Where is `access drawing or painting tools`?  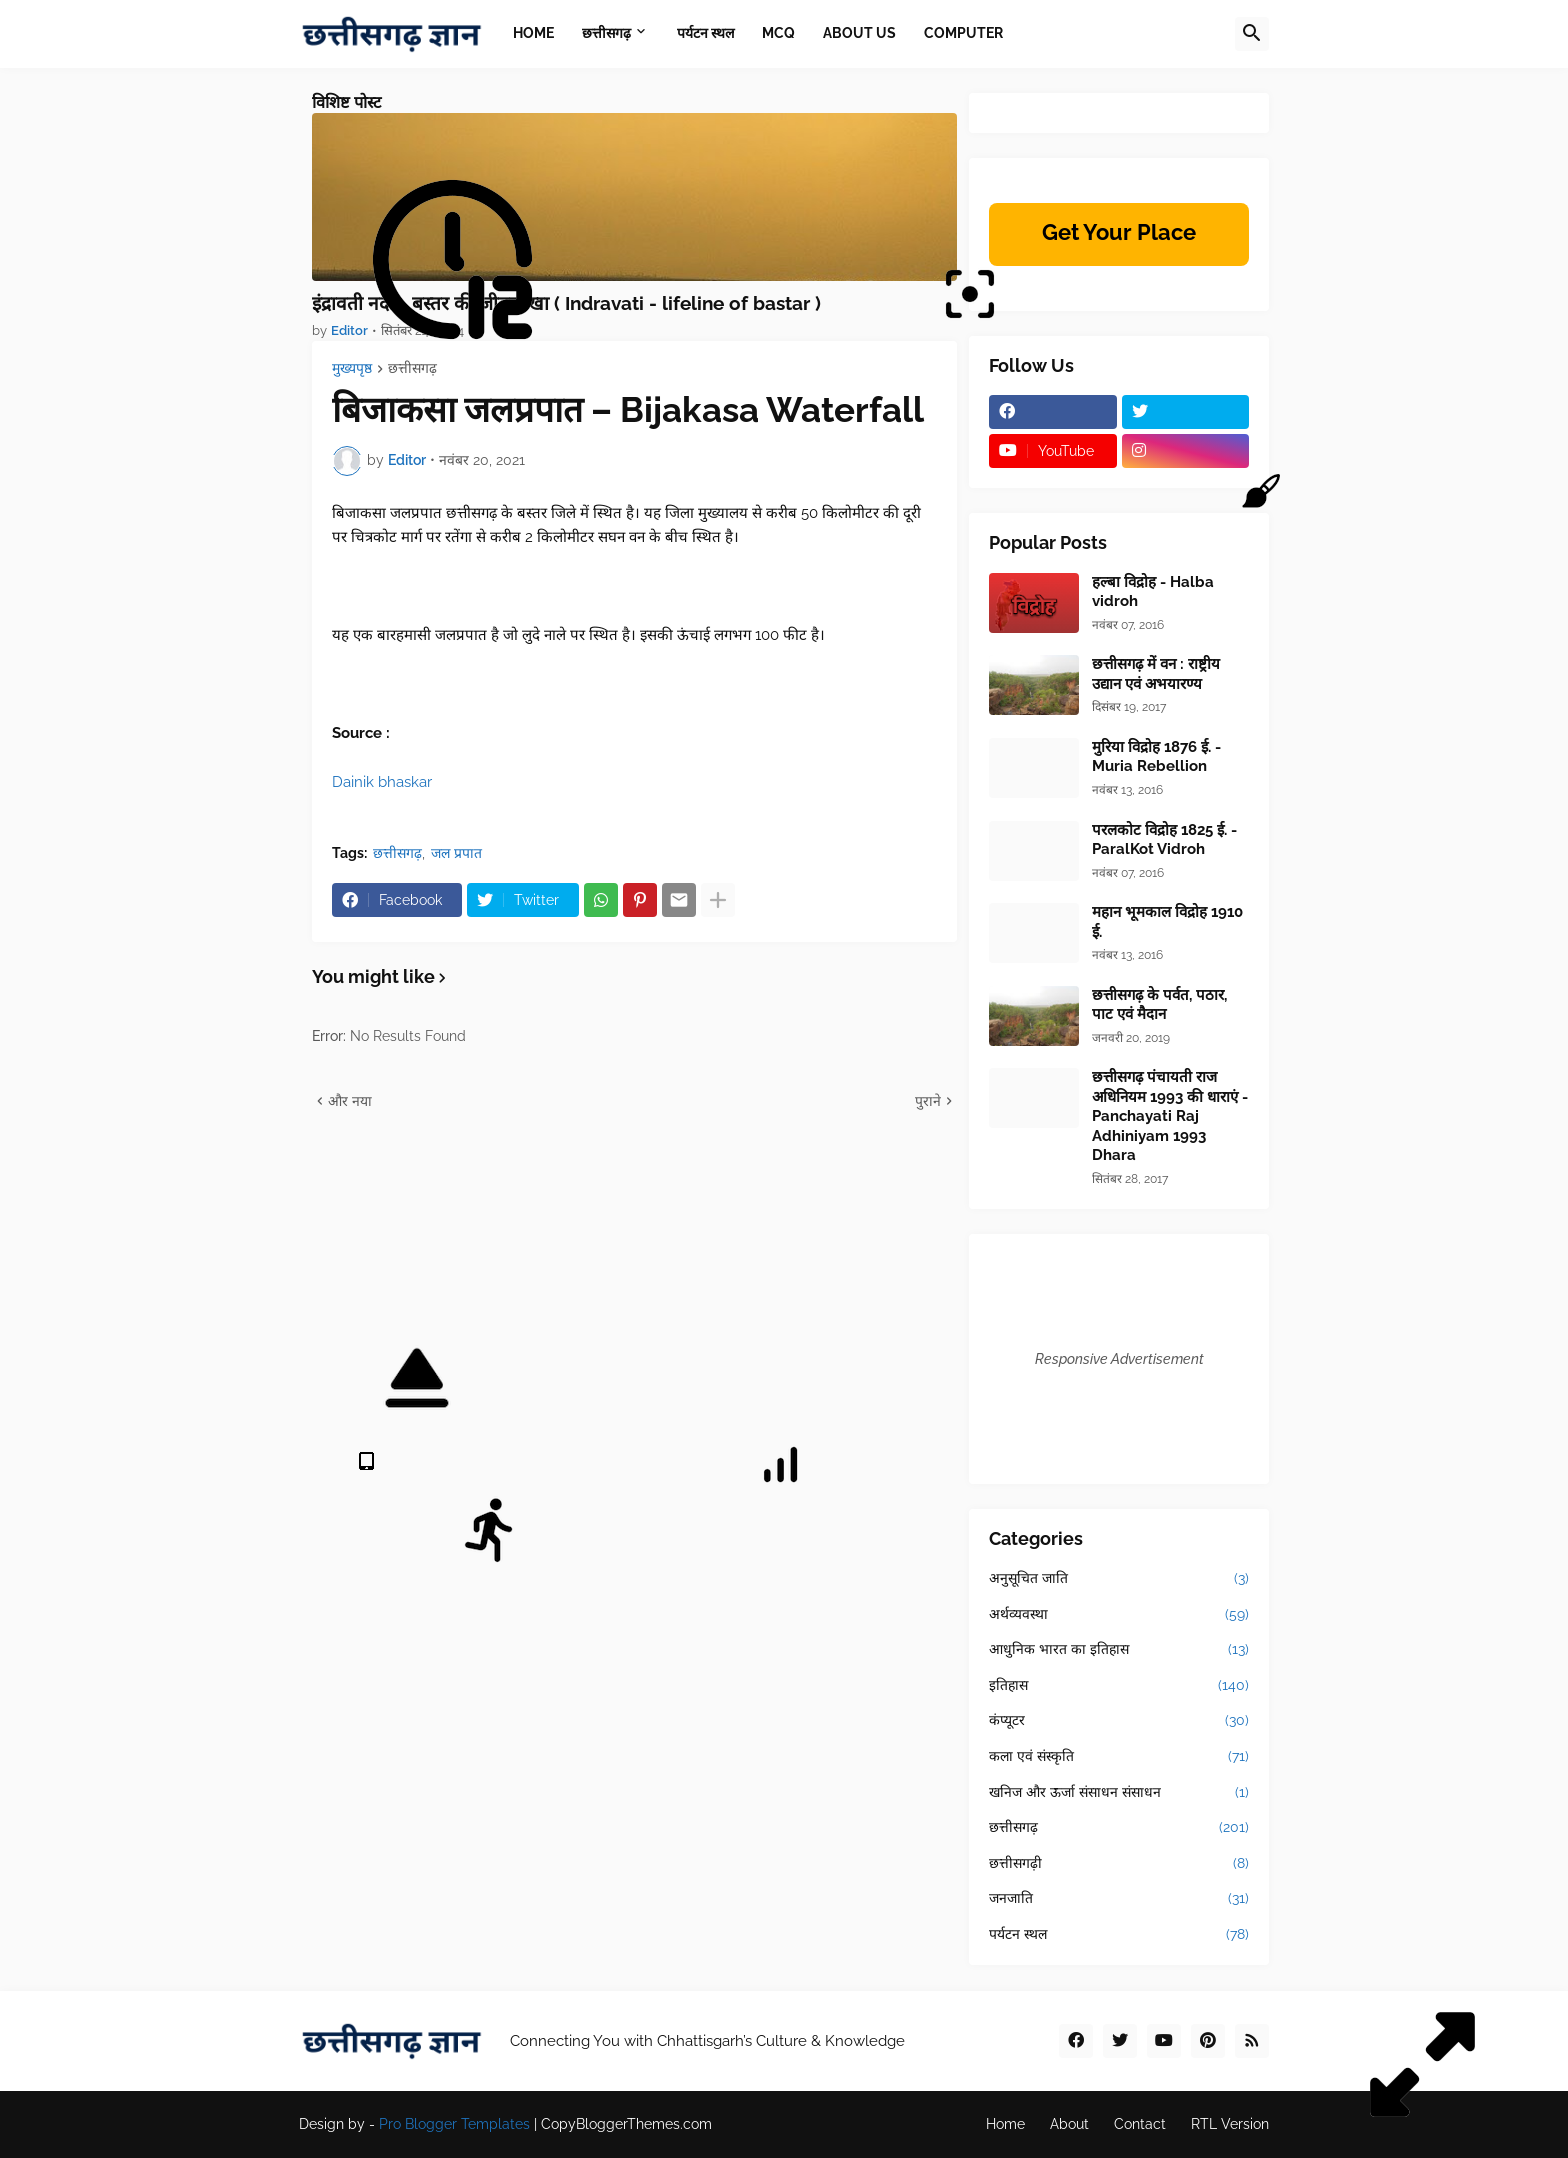
access drawing or painting tools is located at coordinates (1262, 491).